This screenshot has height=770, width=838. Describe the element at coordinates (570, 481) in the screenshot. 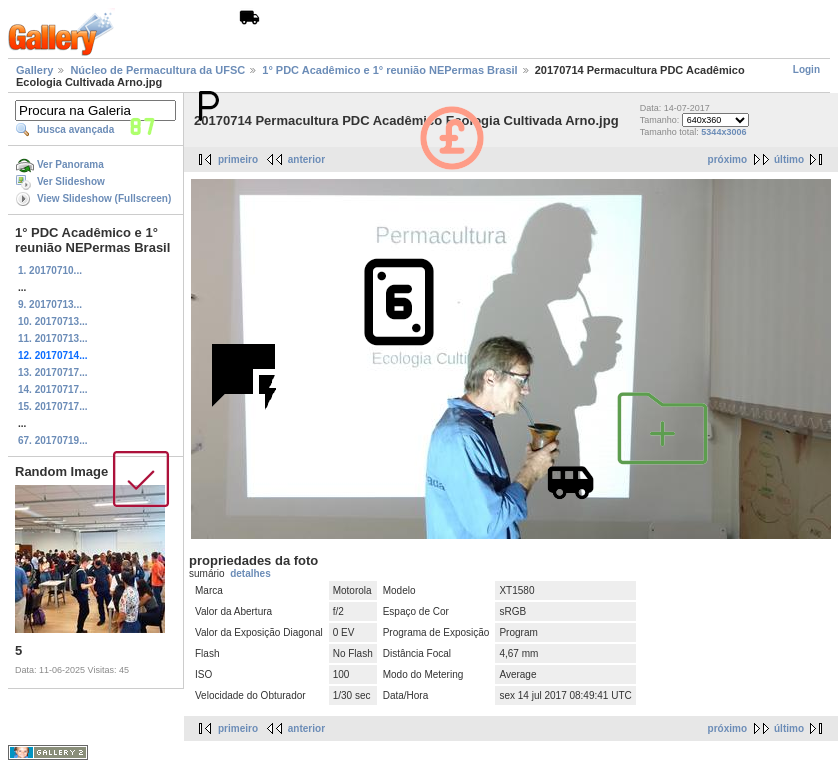

I see `access shuttle or transportation services` at that location.